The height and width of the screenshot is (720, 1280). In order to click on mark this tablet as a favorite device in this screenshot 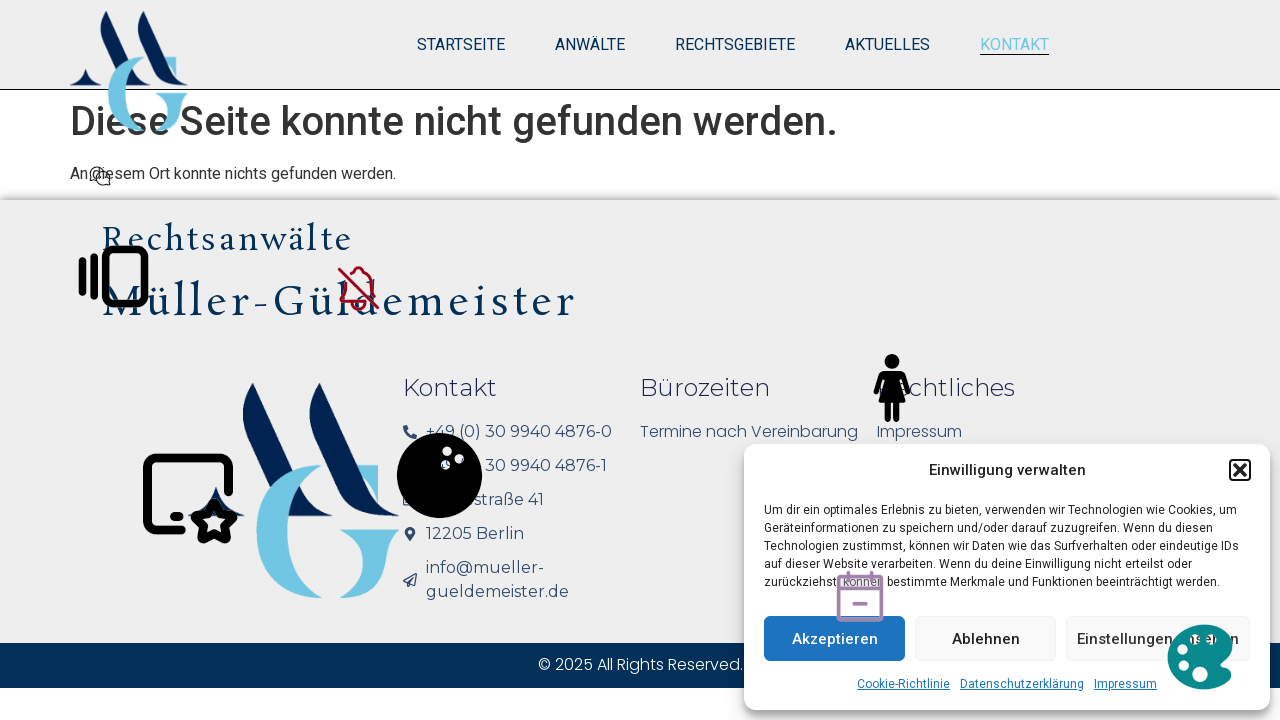, I will do `click(188, 494)`.